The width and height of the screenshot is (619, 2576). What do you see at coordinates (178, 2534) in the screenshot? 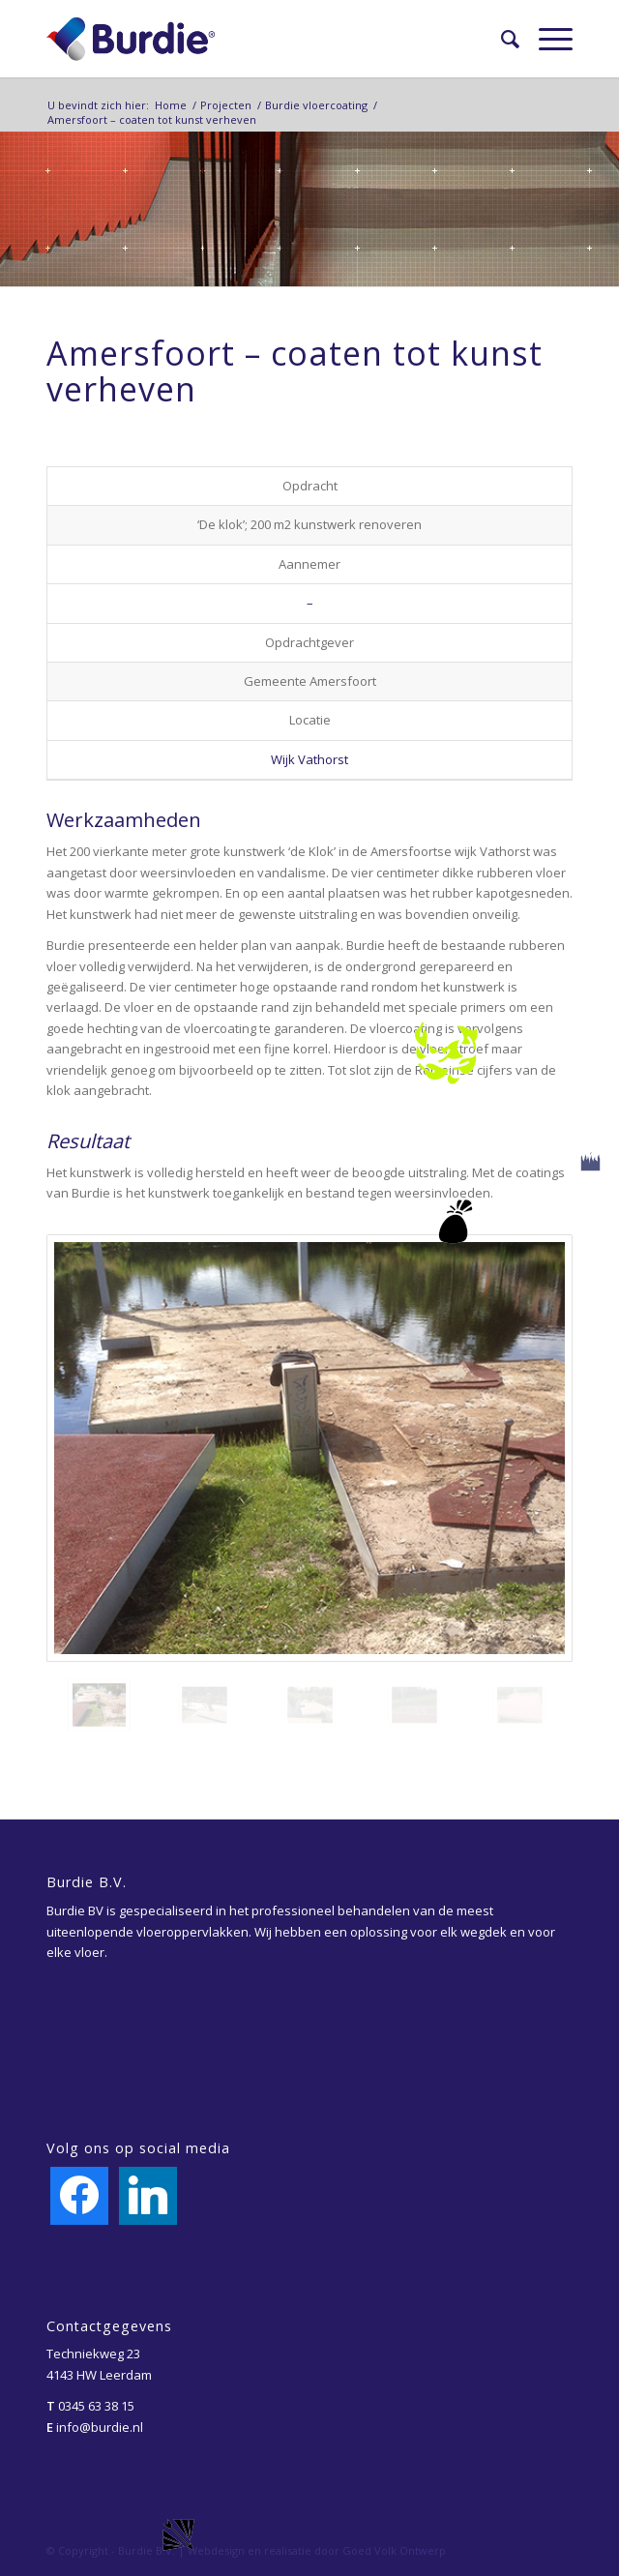
I see `activate piercing or armor-penetrating attack` at bounding box center [178, 2534].